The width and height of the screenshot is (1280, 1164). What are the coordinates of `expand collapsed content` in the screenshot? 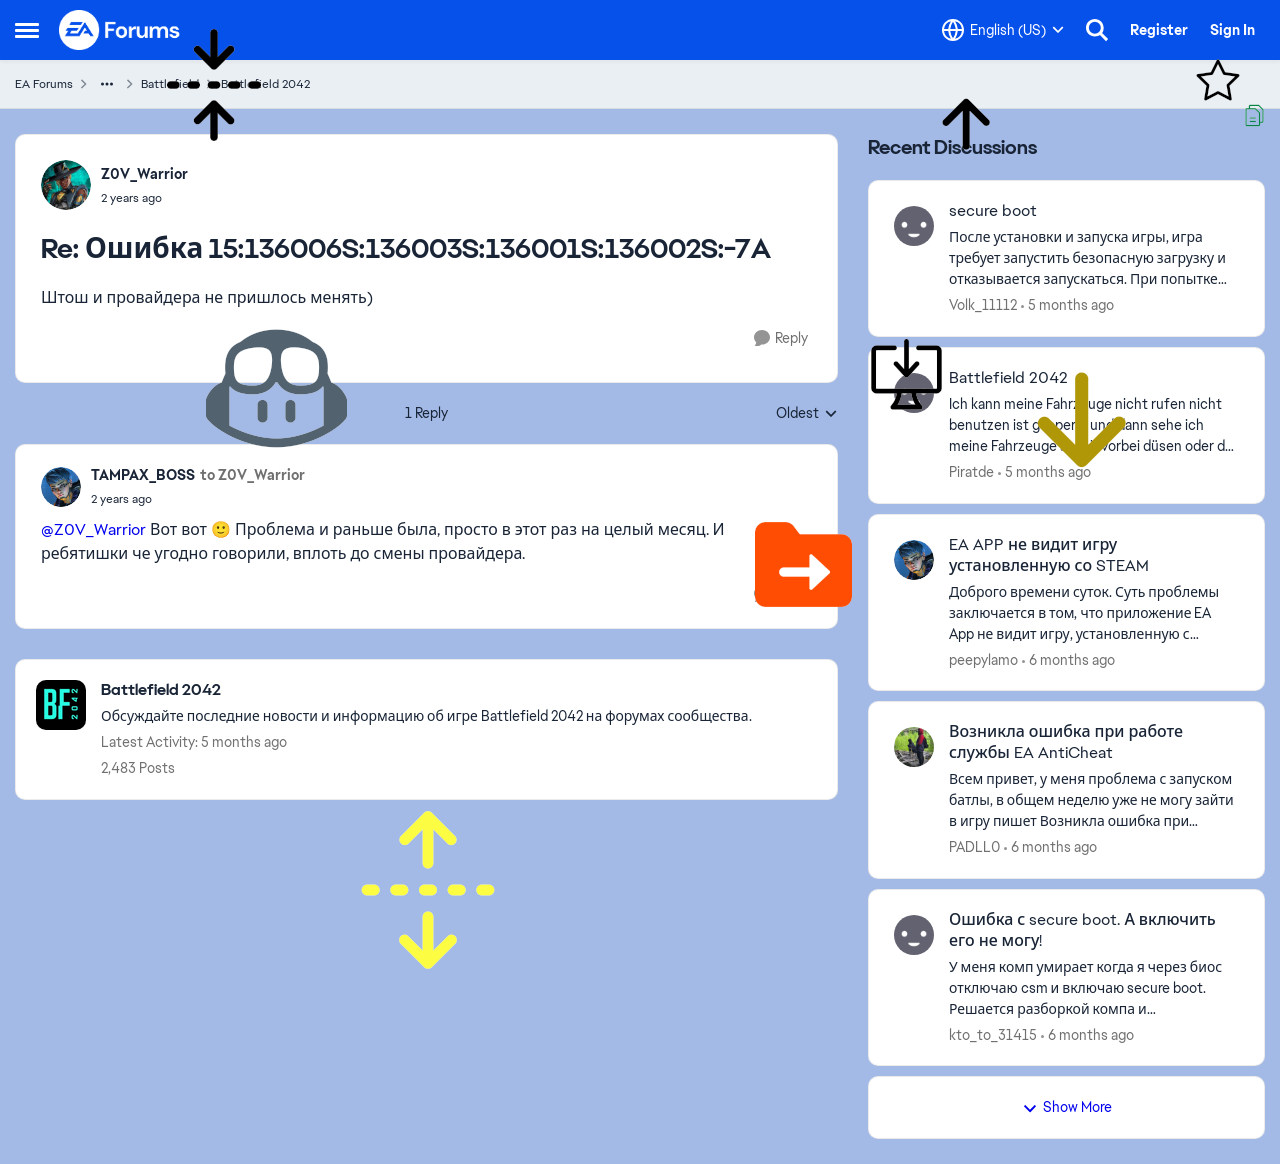 It's located at (428, 890).